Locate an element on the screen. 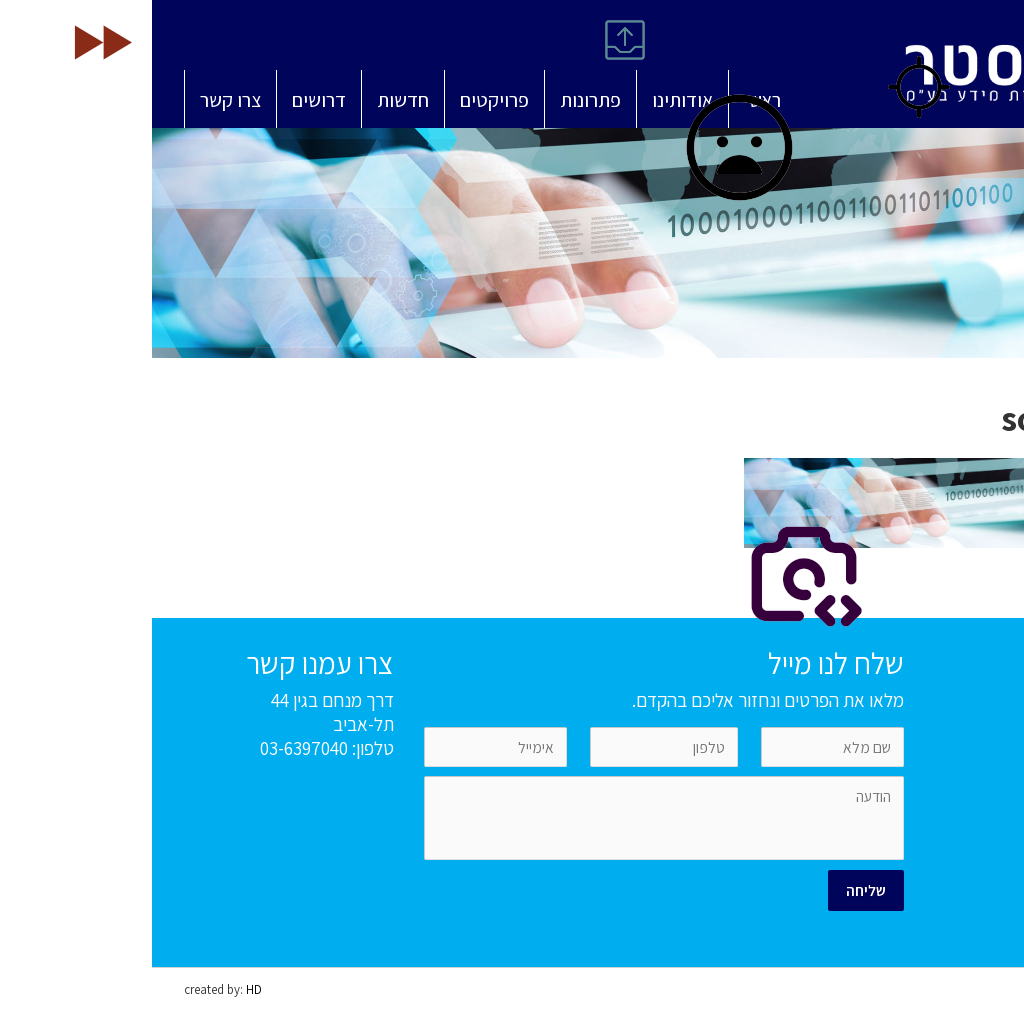 The image size is (1024, 1011). skip to next track is located at coordinates (103, 42).